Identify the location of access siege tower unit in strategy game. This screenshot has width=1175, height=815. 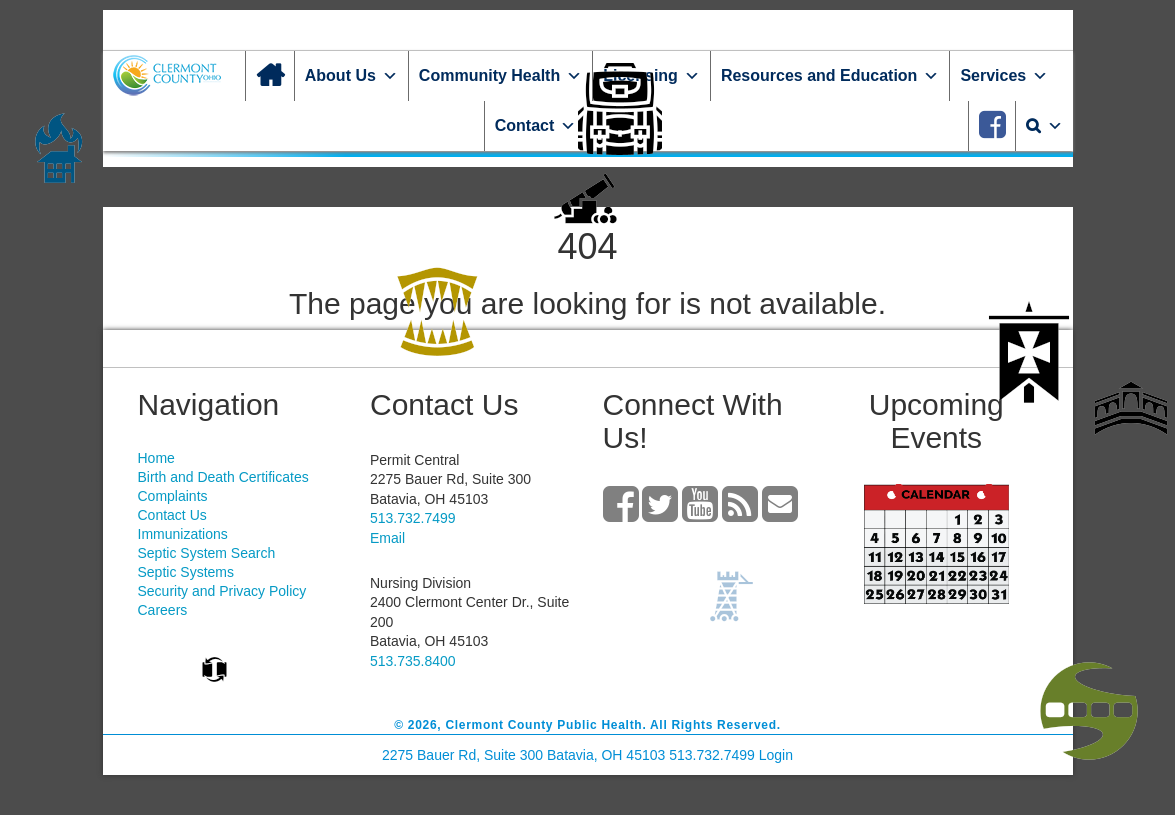
(730, 595).